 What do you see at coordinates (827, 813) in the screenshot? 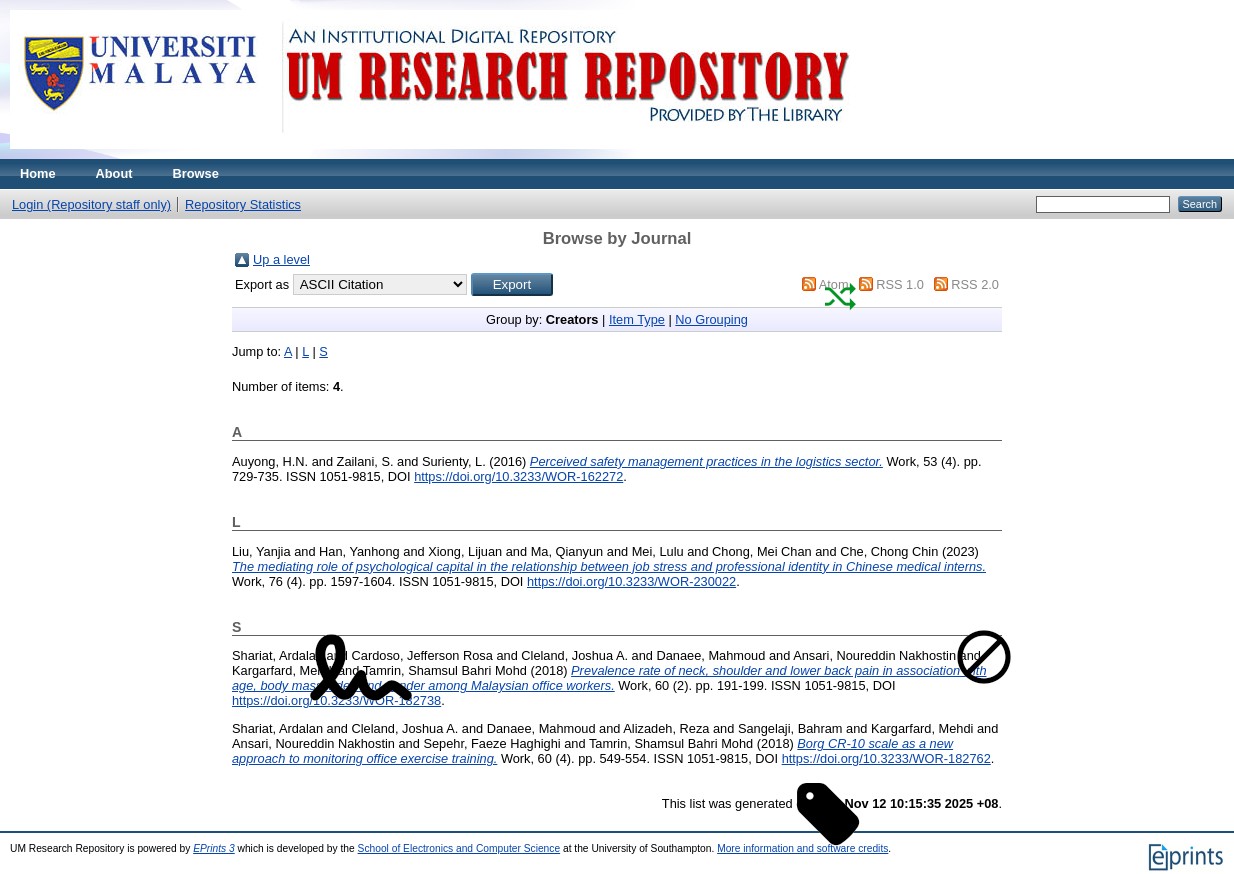
I see `add a tag or label to an item` at bounding box center [827, 813].